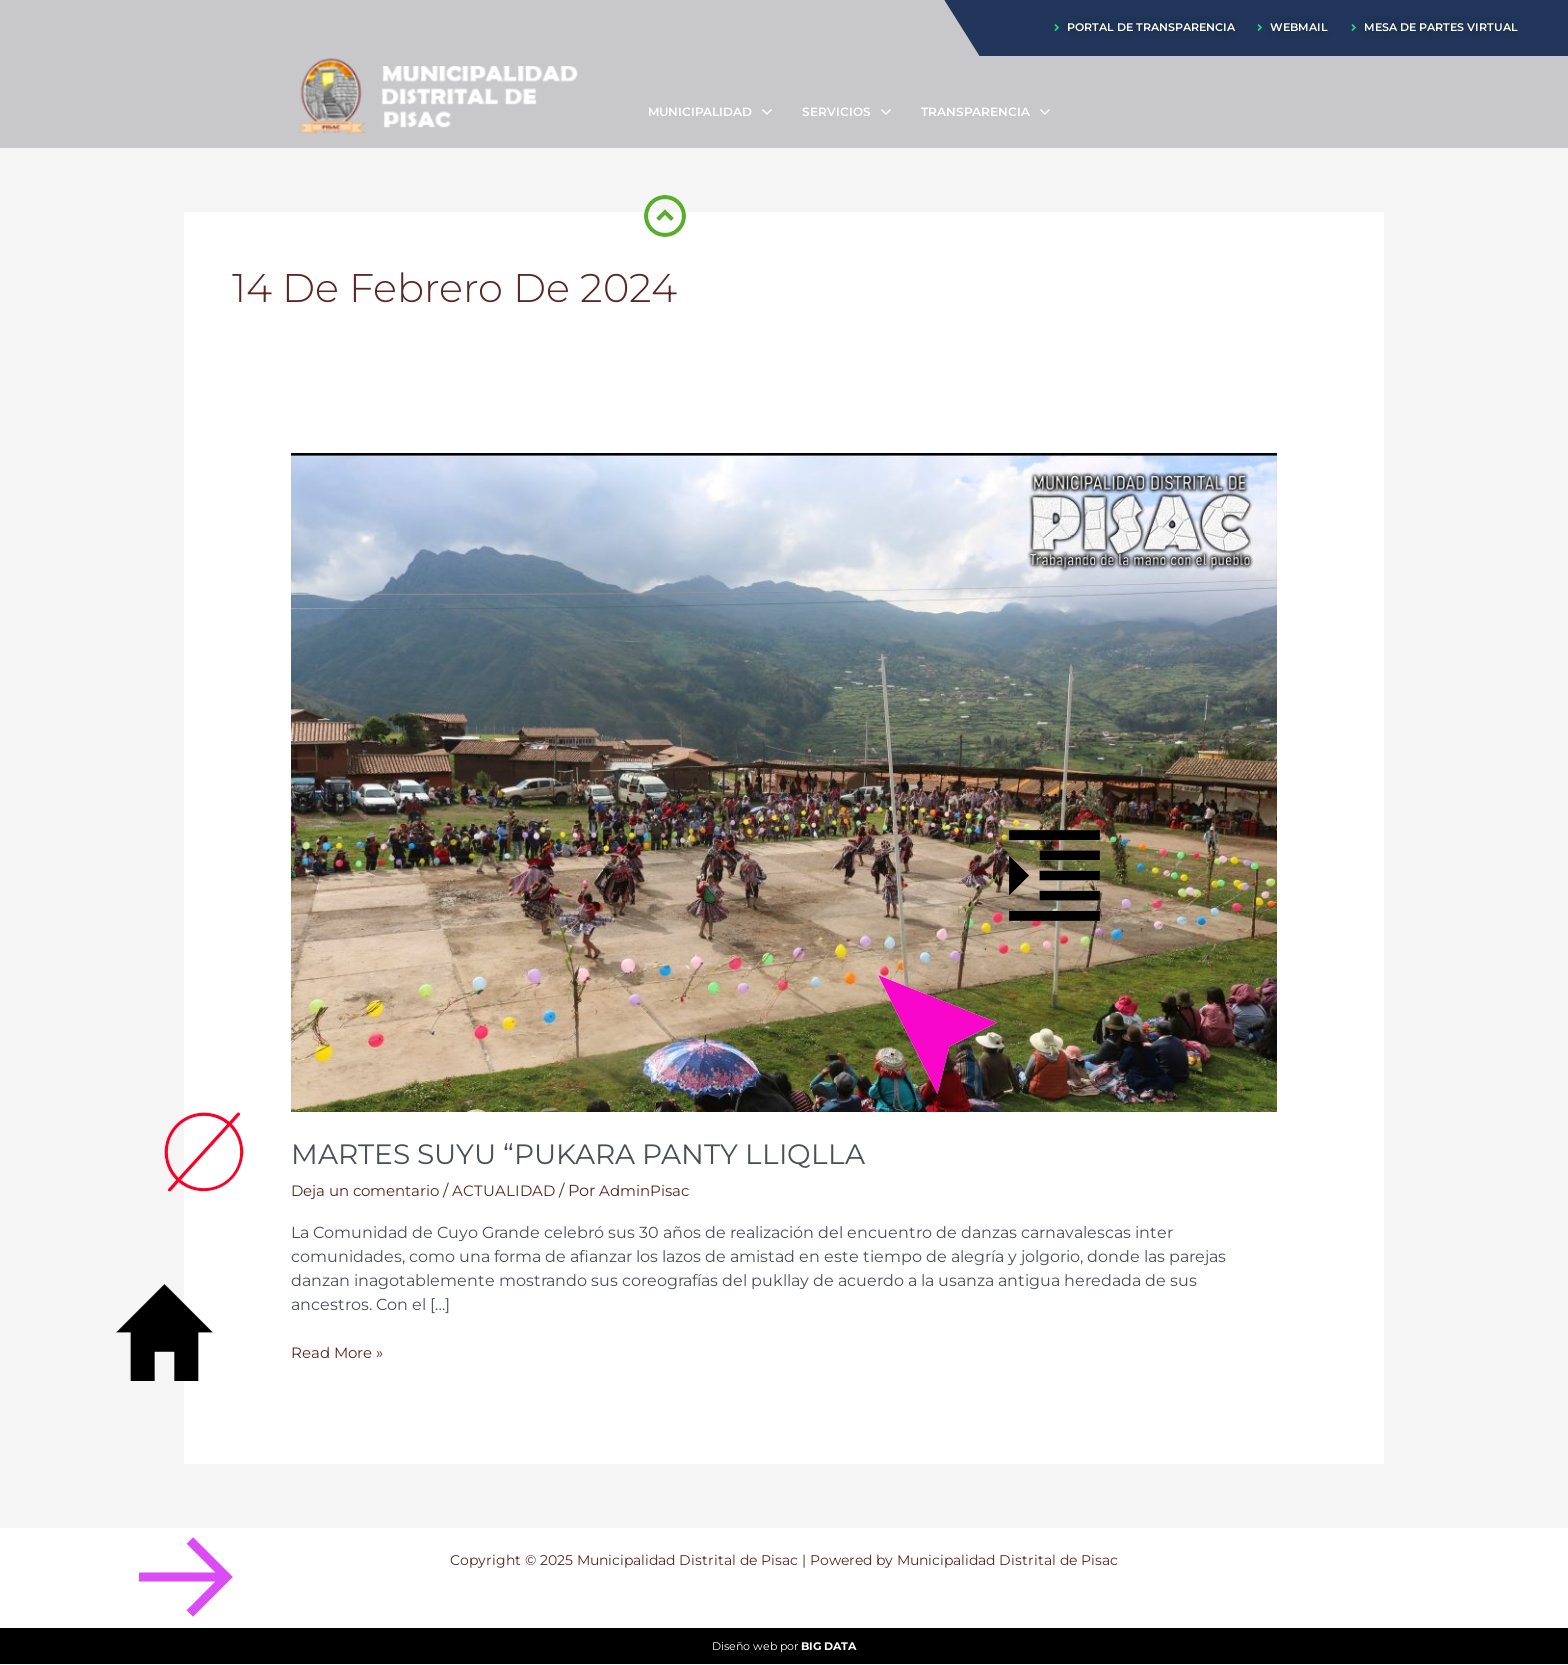 The width and height of the screenshot is (1568, 1665). I want to click on increase text indentation, so click(1054, 875).